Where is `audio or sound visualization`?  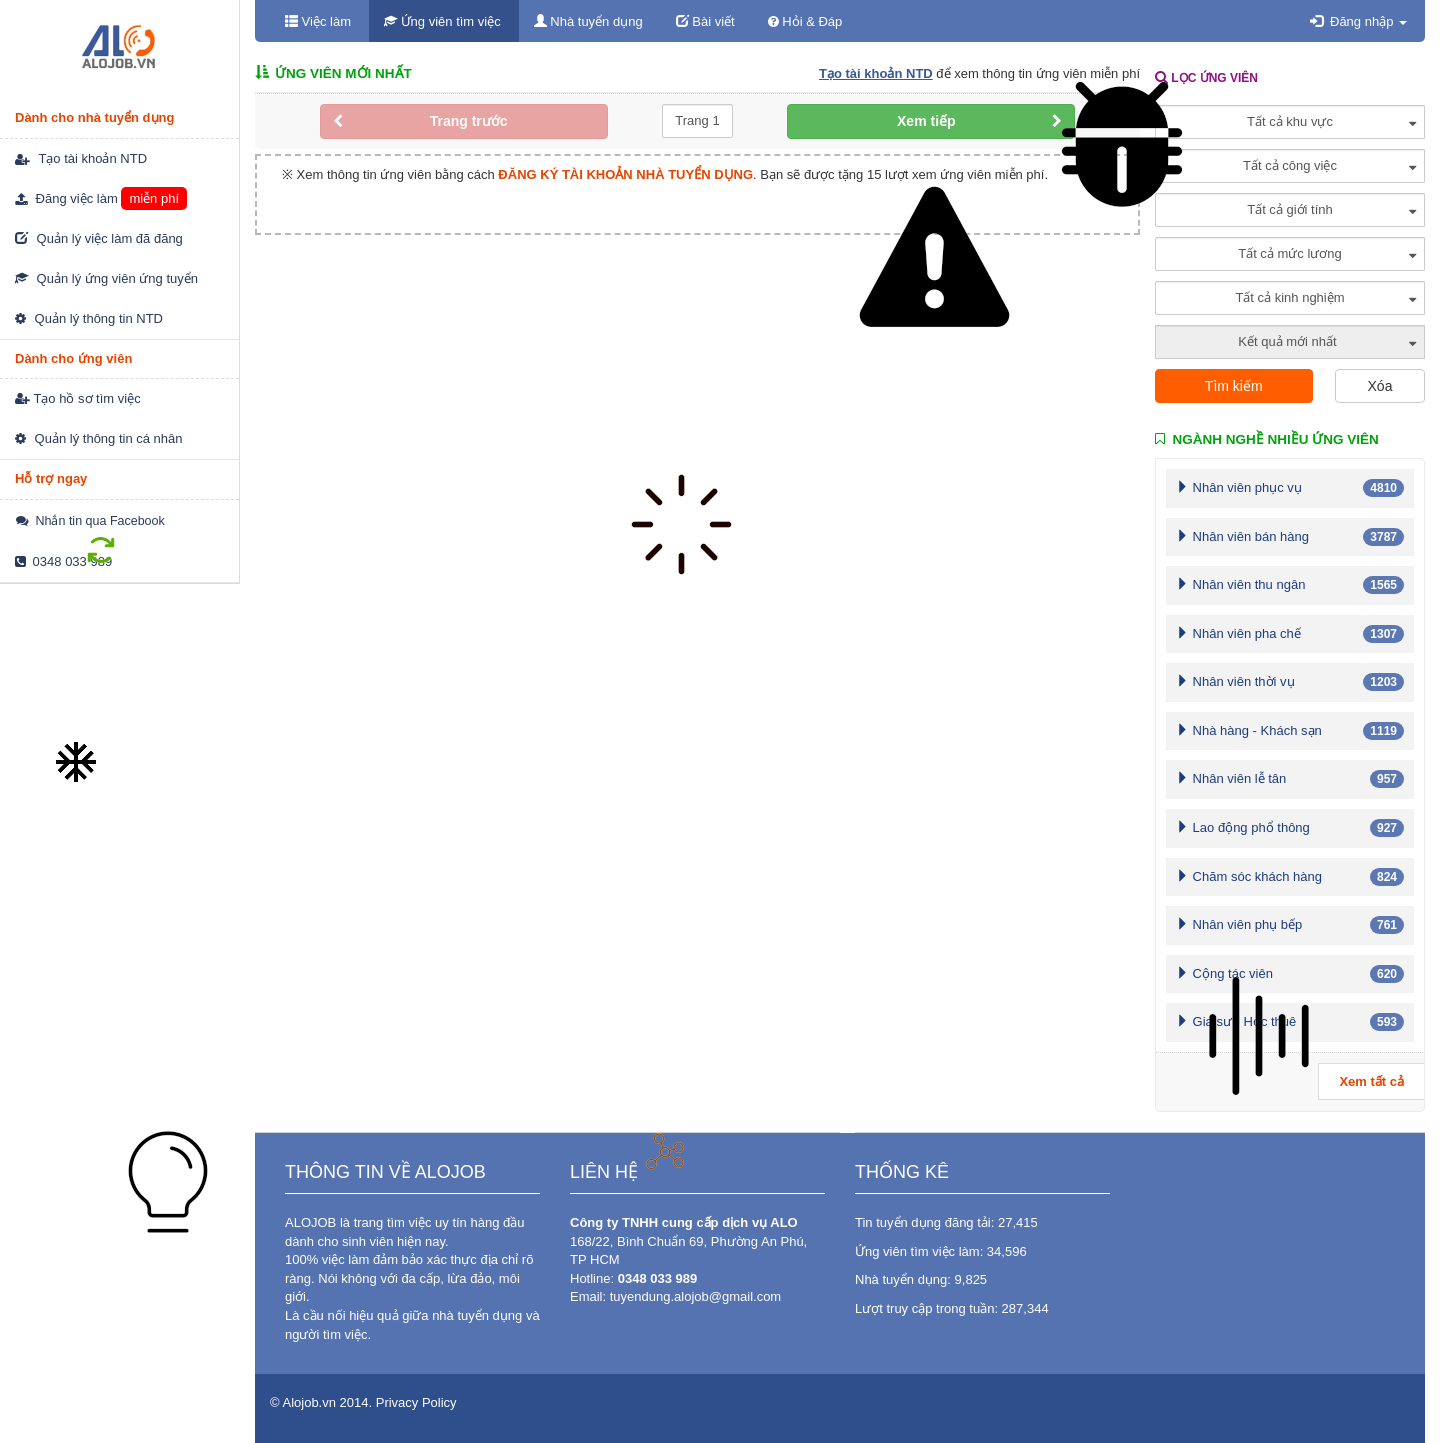 audio or sound visualization is located at coordinates (1259, 1036).